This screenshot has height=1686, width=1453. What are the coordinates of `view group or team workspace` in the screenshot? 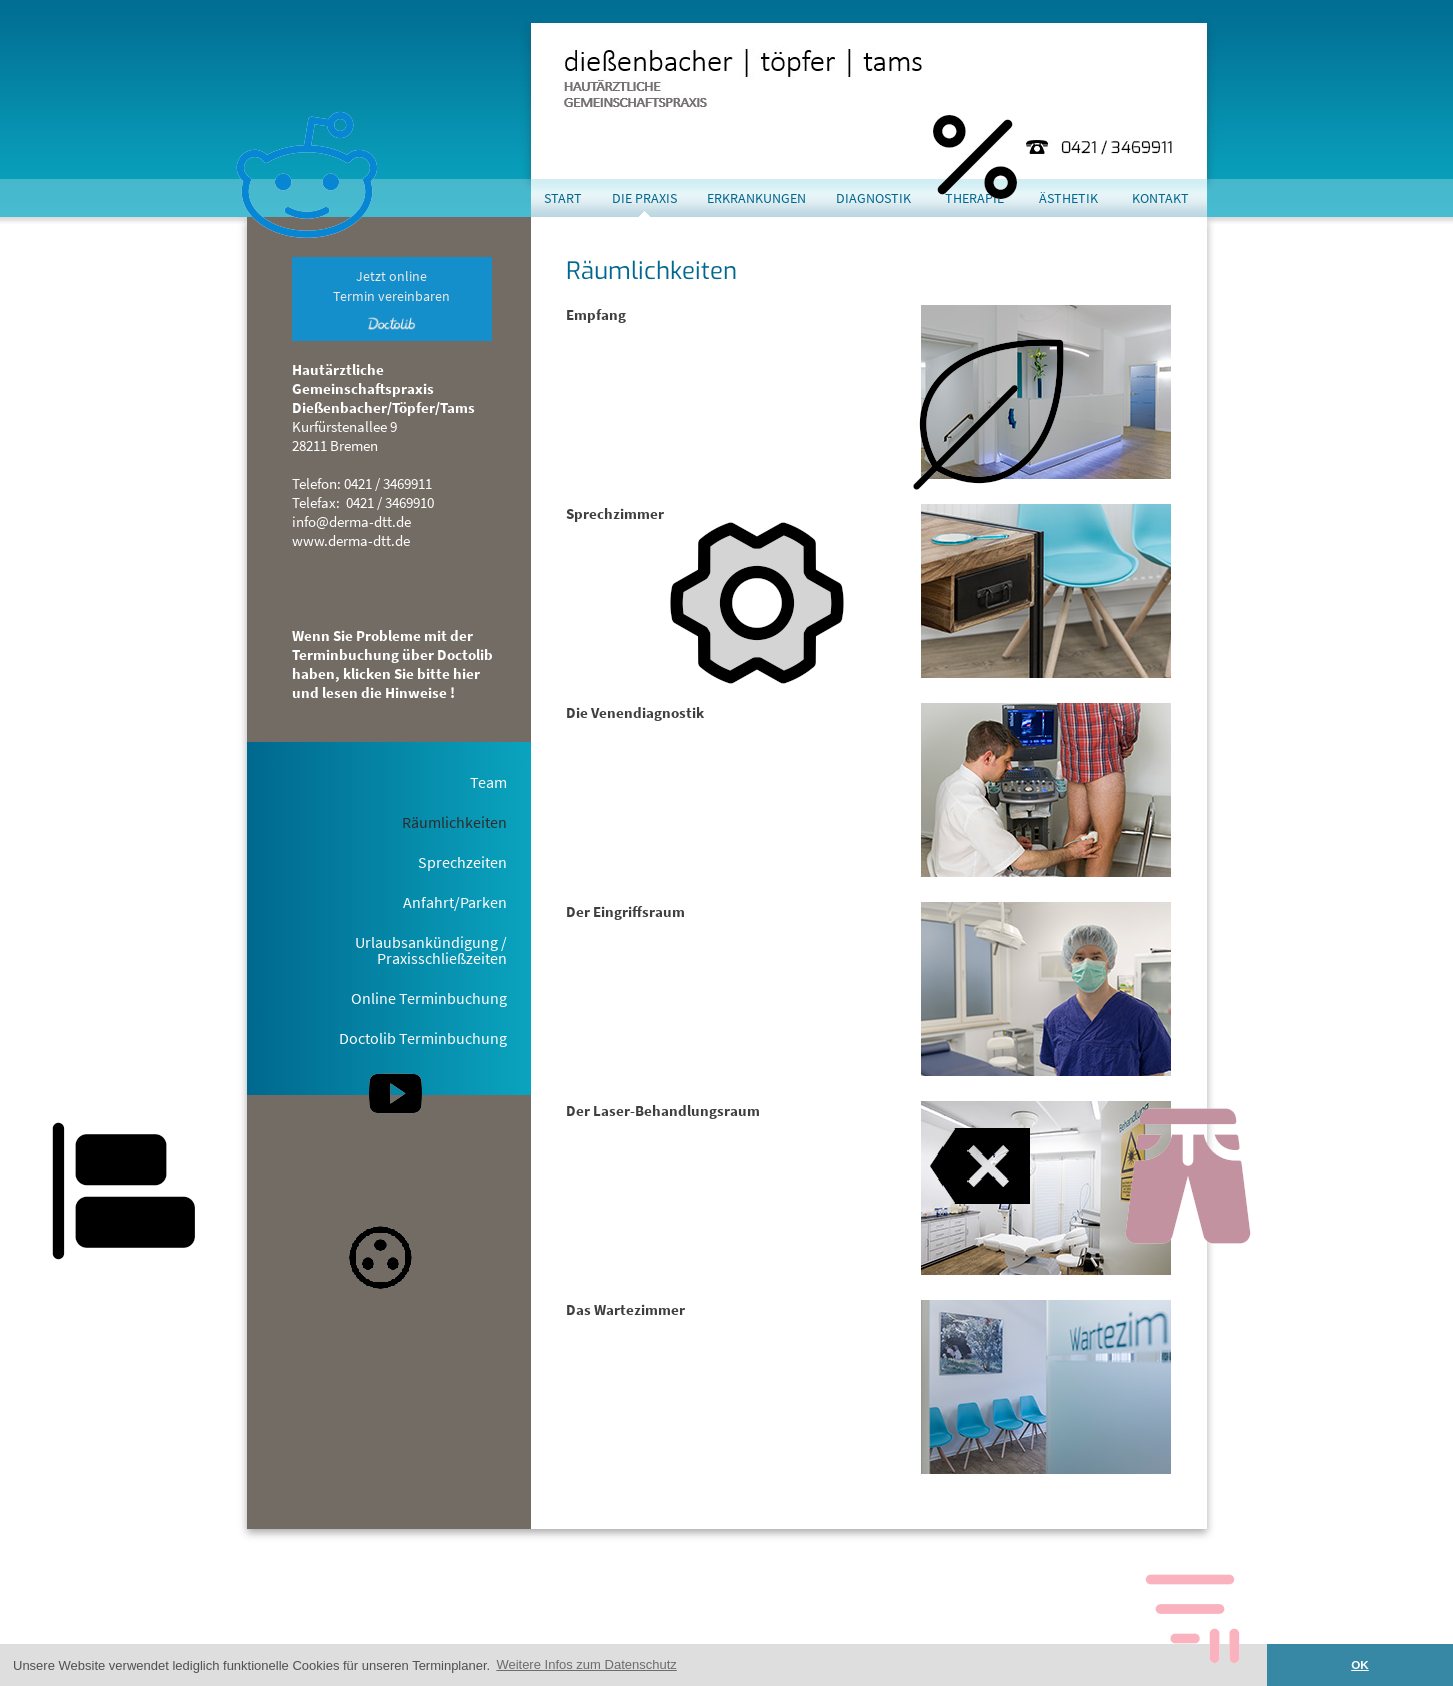 It's located at (380, 1257).